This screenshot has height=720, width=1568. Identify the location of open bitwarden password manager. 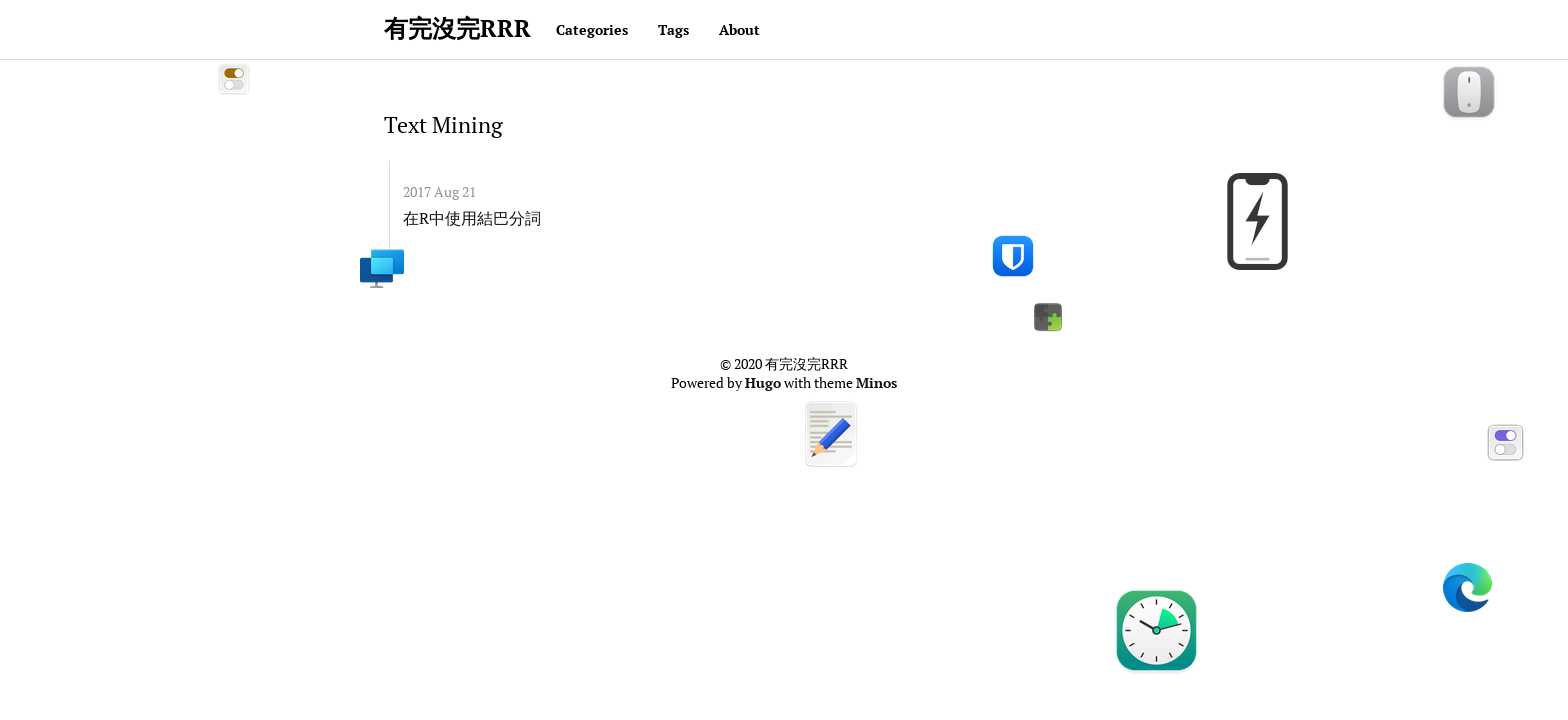
(1013, 256).